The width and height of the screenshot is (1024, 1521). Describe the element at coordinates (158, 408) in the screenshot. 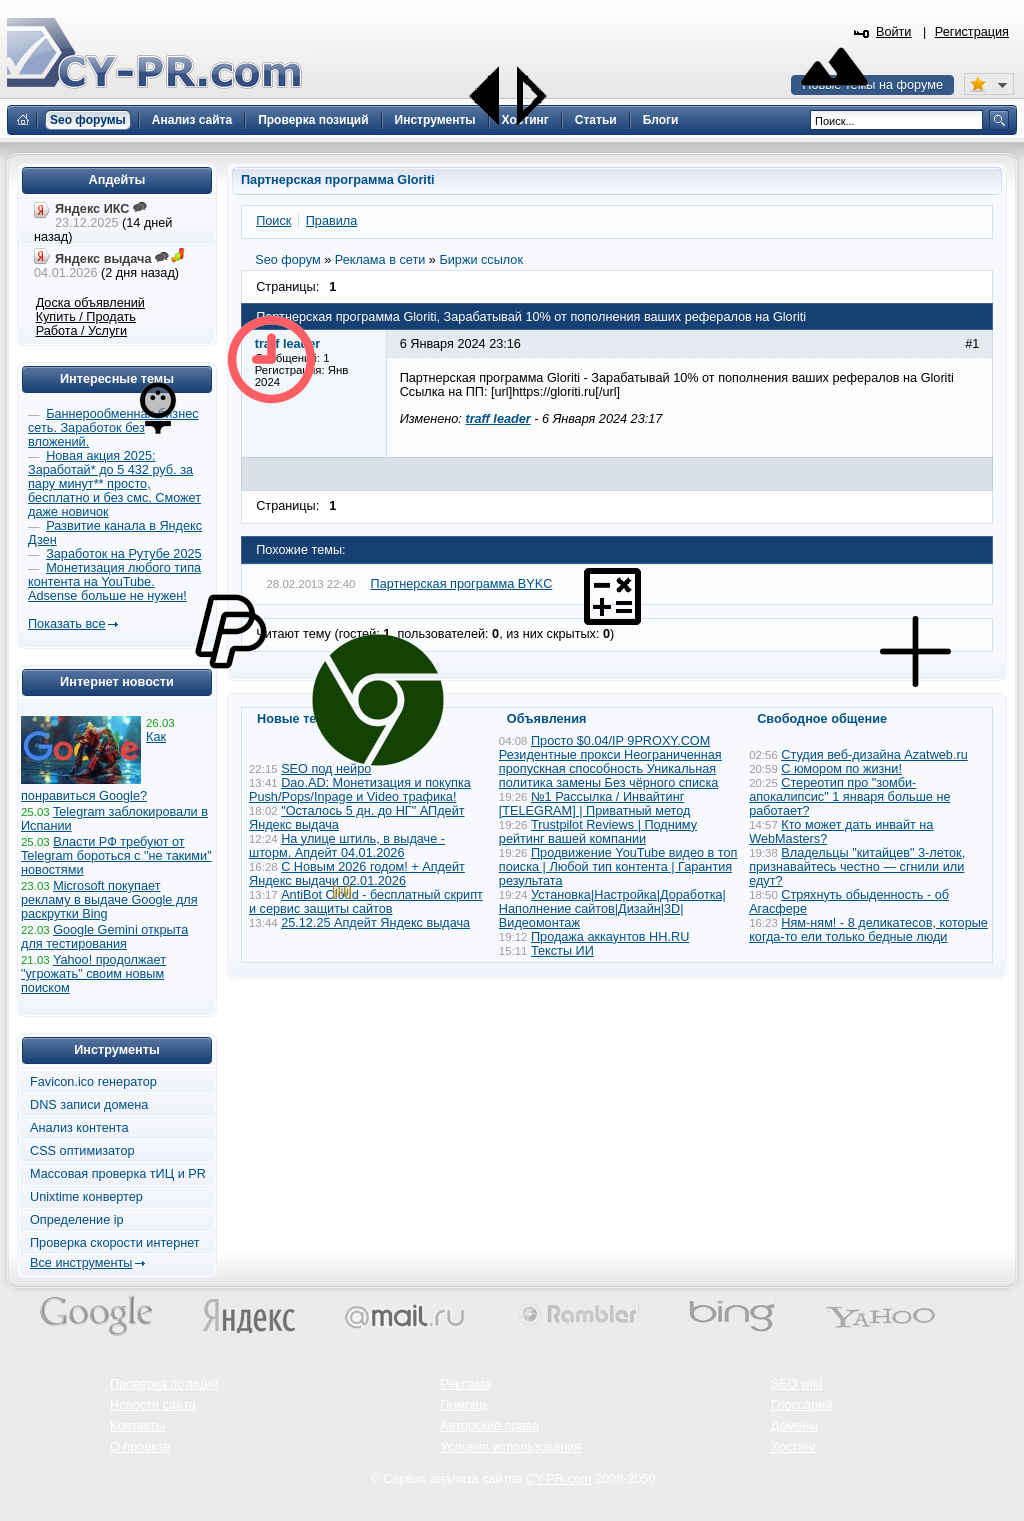

I see `access golf sports content or scores` at that location.